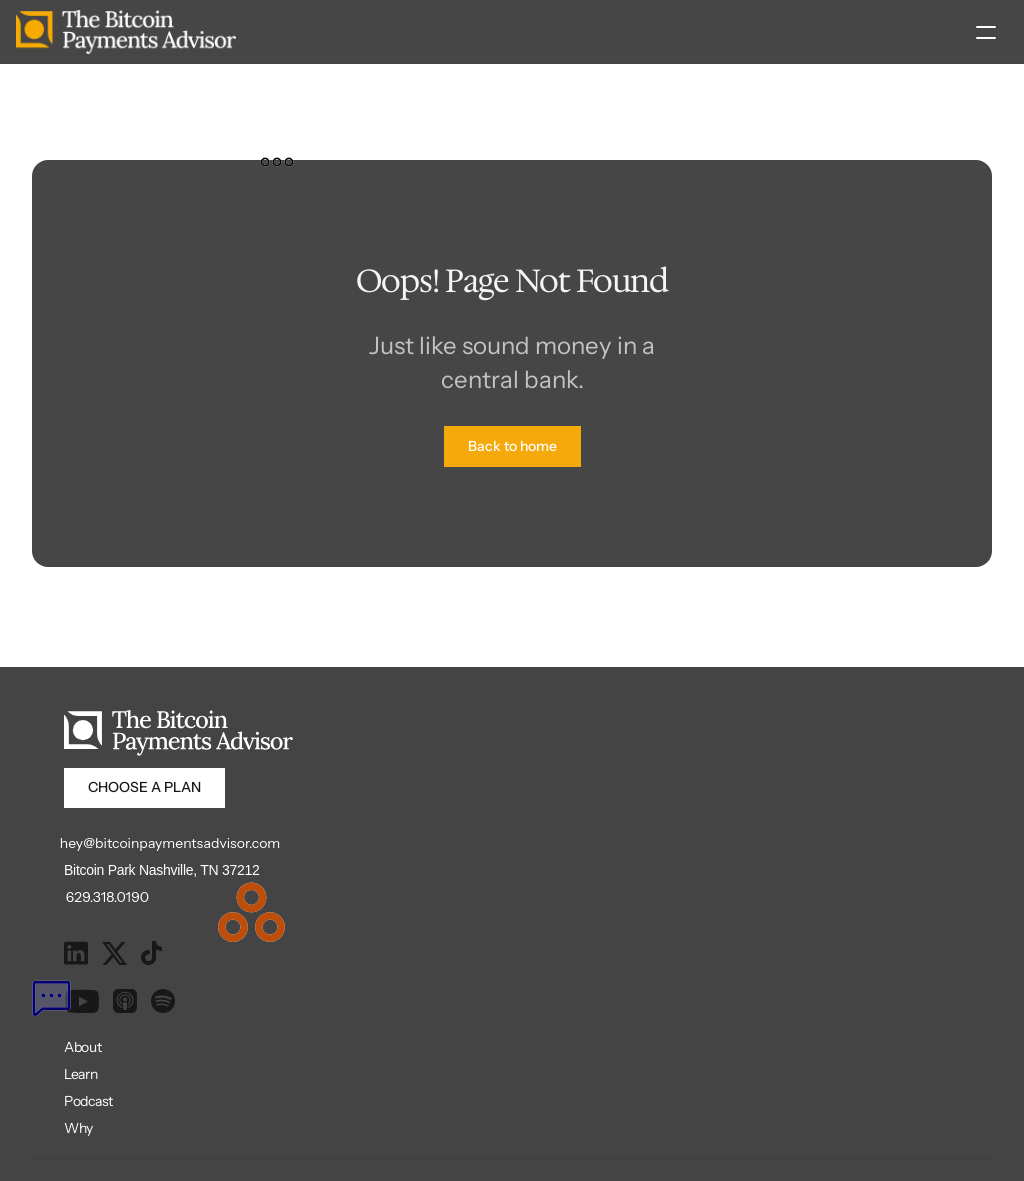  What do you see at coordinates (251, 913) in the screenshot?
I see `view connected items or groups` at bounding box center [251, 913].